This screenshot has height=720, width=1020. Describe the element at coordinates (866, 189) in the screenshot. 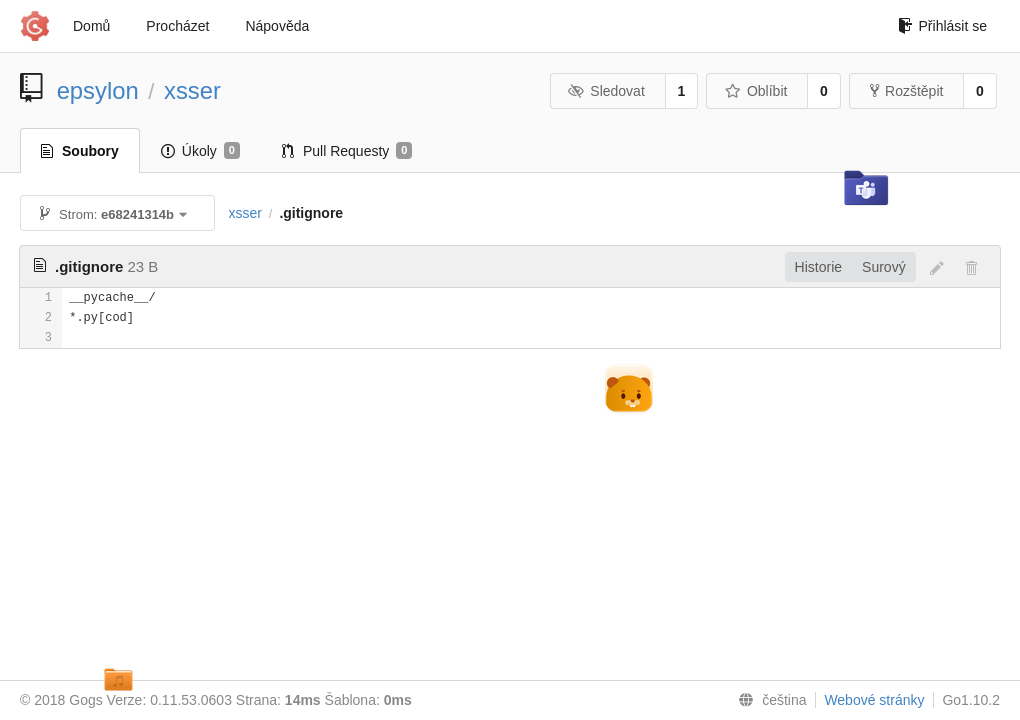

I see `open microsoft teams files folder` at that location.